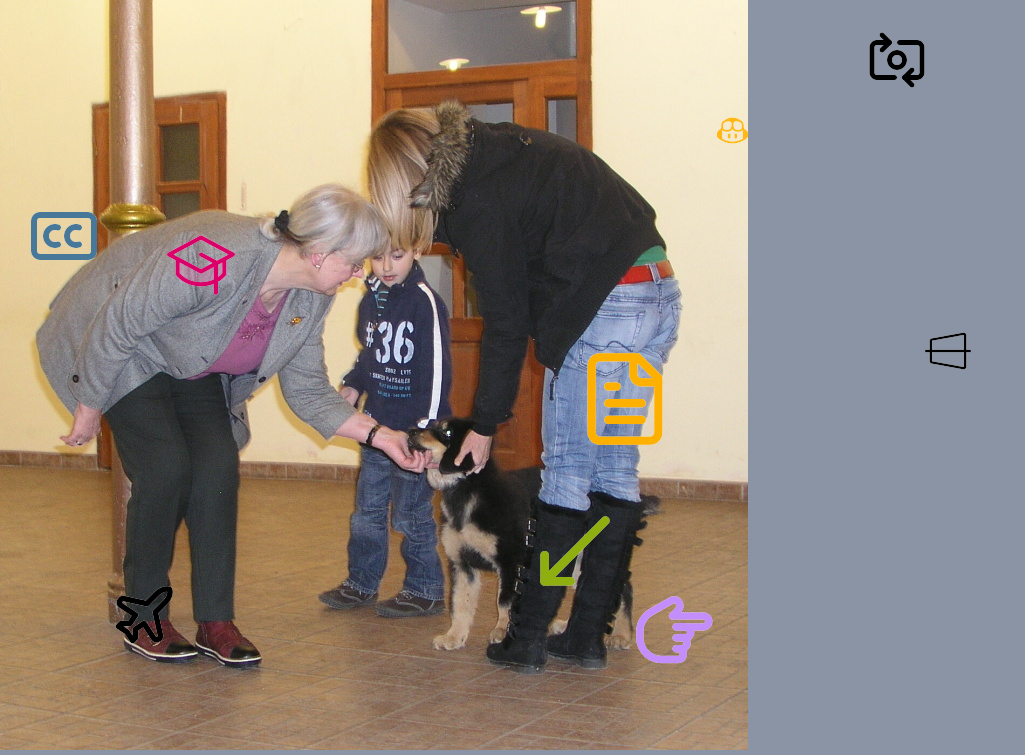 This screenshot has width=1025, height=755. Describe the element at coordinates (897, 60) in the screenshot. I see `switch between front and rear camera` at that location.